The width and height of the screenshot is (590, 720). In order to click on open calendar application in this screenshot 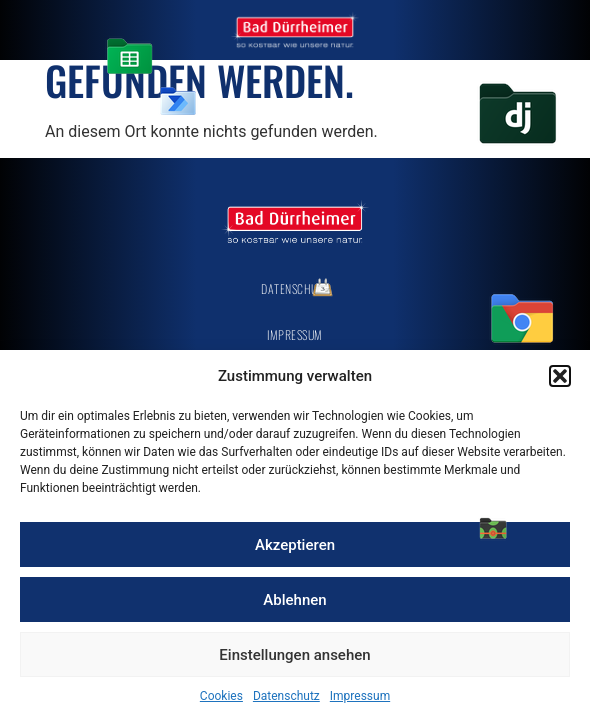, I will do `click(322, 288)`.